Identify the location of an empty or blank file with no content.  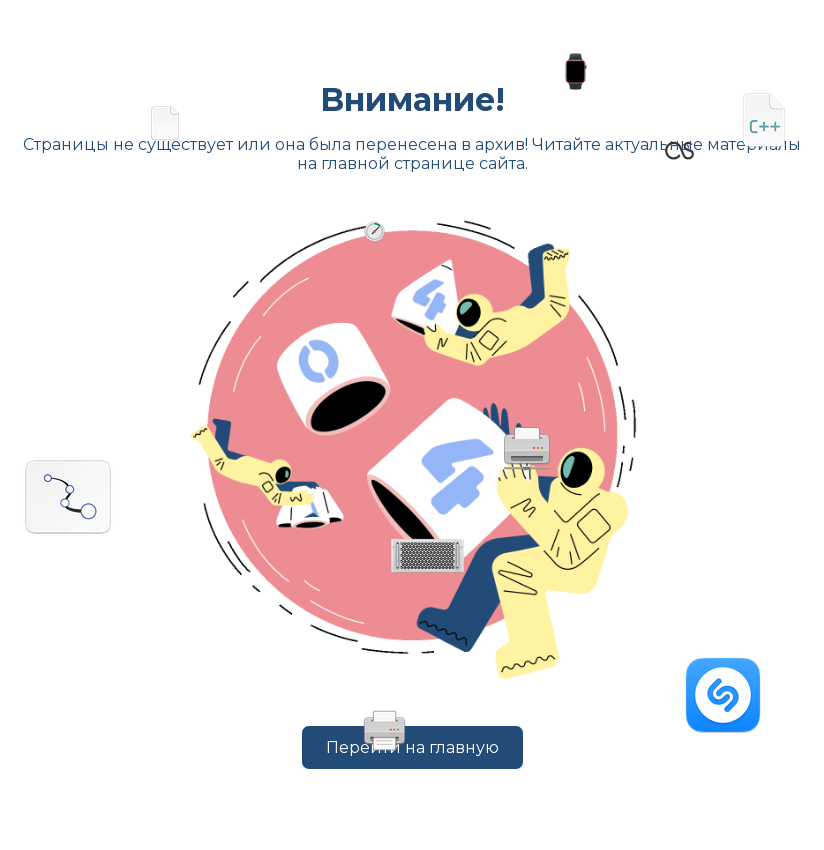
(165, 123).